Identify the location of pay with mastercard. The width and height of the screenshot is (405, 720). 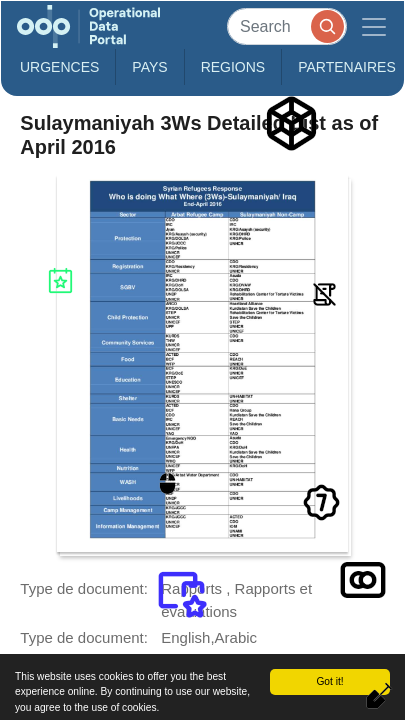
(363, 580).